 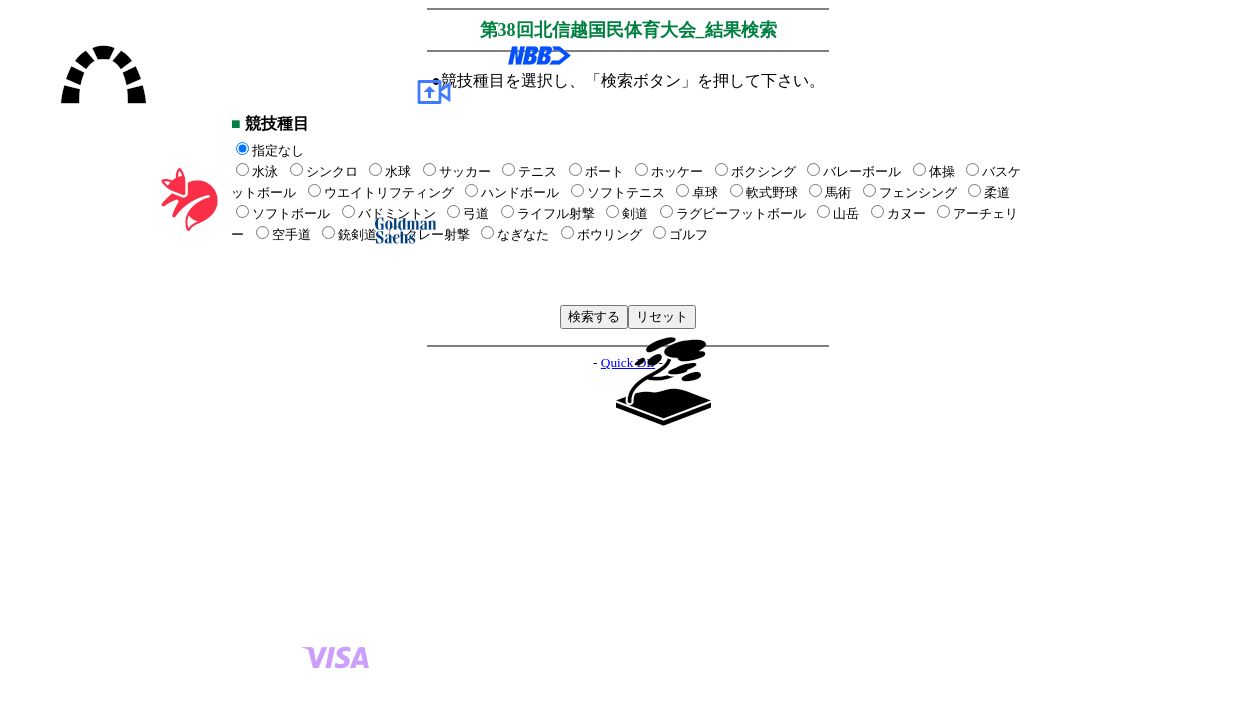 I want to click on pay with visa card, so click(x=335, y=657).